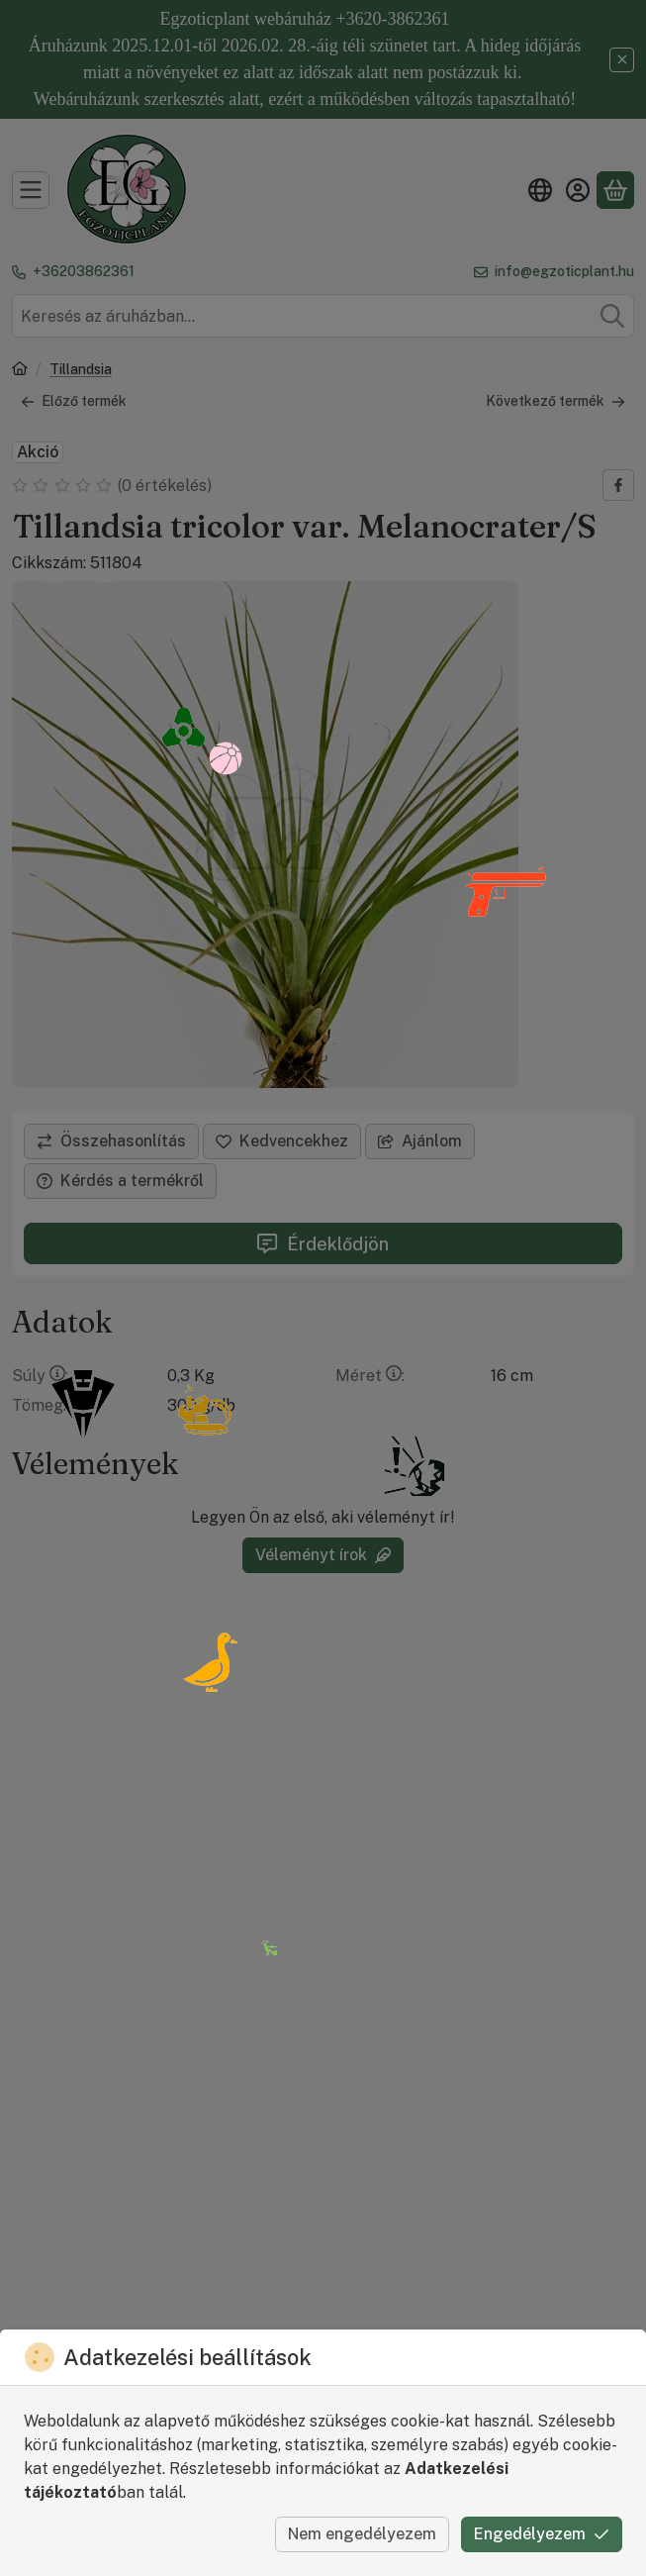  What do you see at coordinates (83, 1405) in the screenshot?
I see `activate defensive shield or guard ability` at bounding box center [83, 1405].